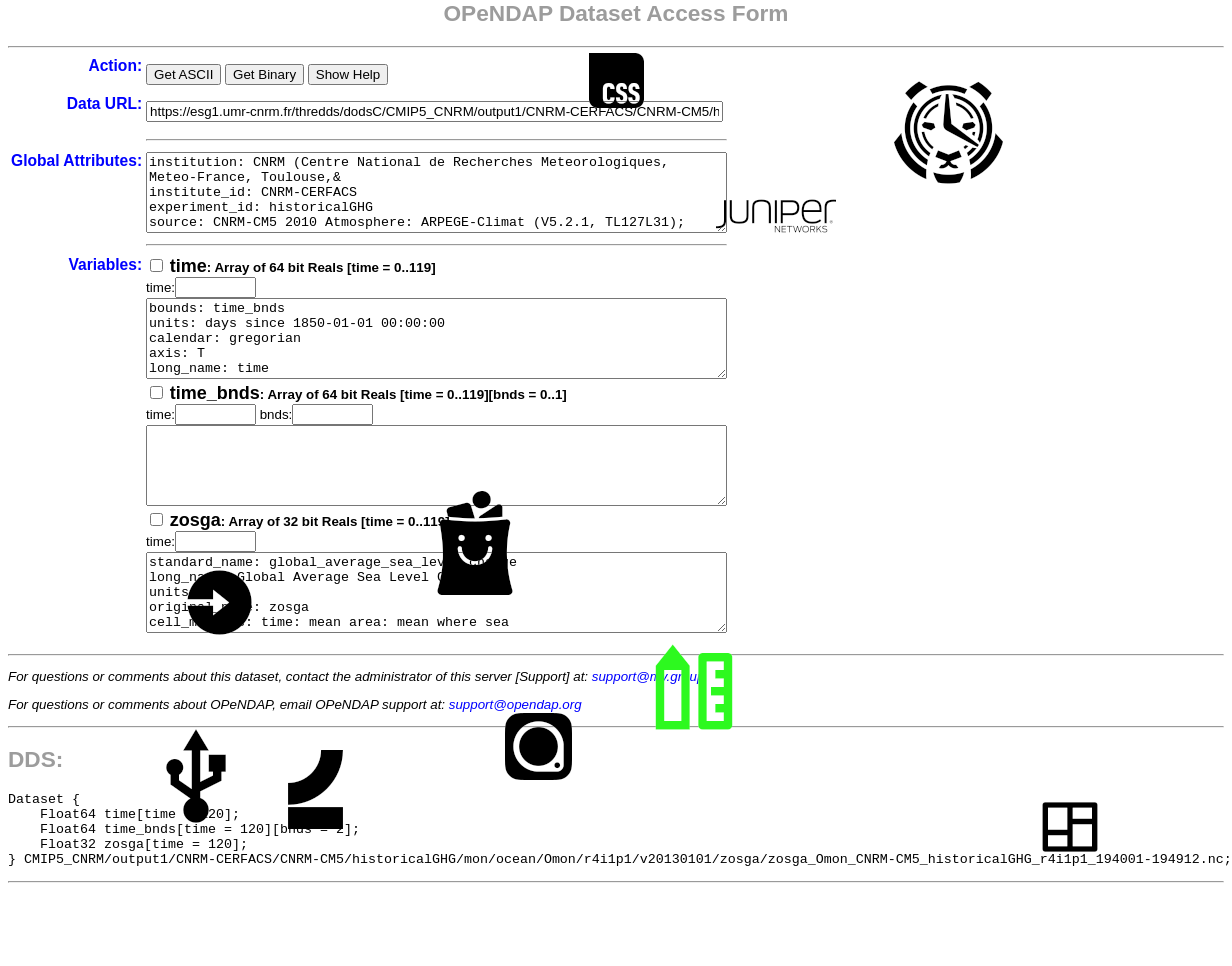 The width and height of the screenshot is (1232, 966). What do you see at coordinates (538, 746) in the screenshot?
I see `open the PlanGrid app` at bounding box center [538, 746].